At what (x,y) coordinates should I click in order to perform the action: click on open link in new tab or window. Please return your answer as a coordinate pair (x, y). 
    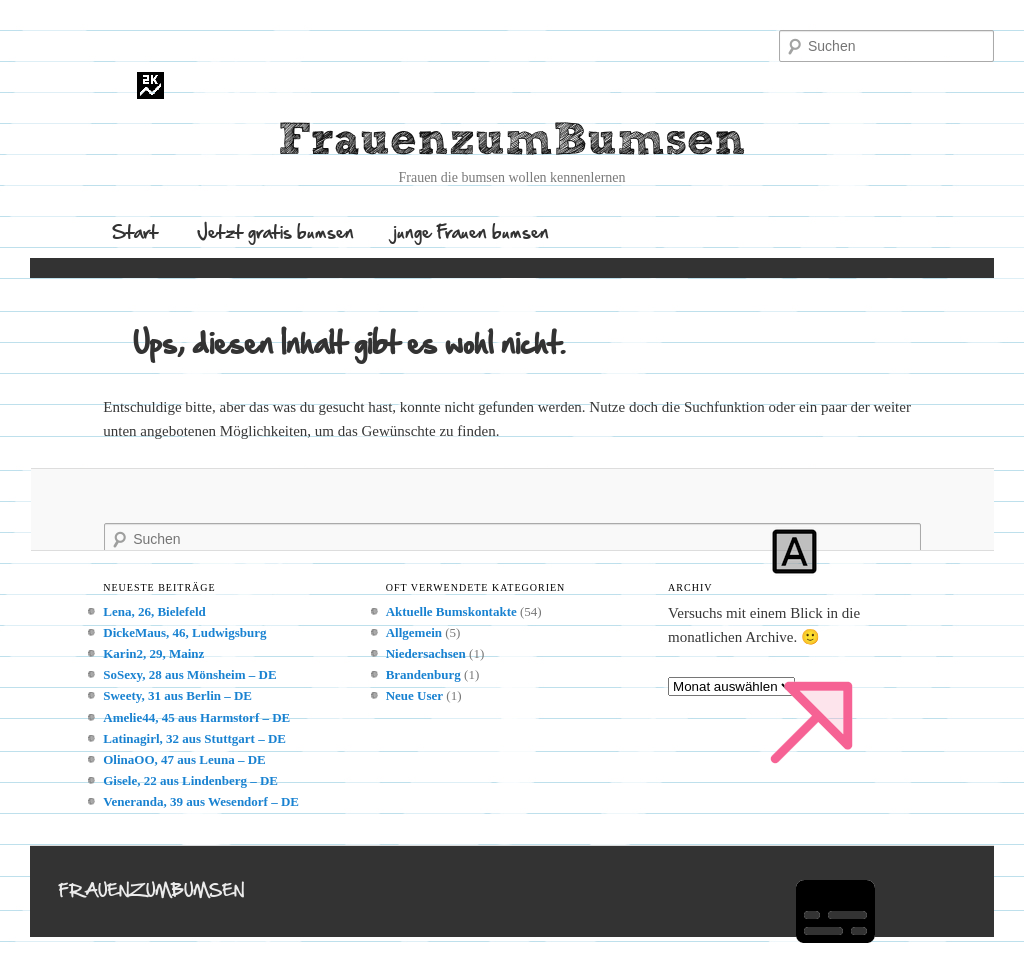
    Looking at the image, I should click on (811, 722).